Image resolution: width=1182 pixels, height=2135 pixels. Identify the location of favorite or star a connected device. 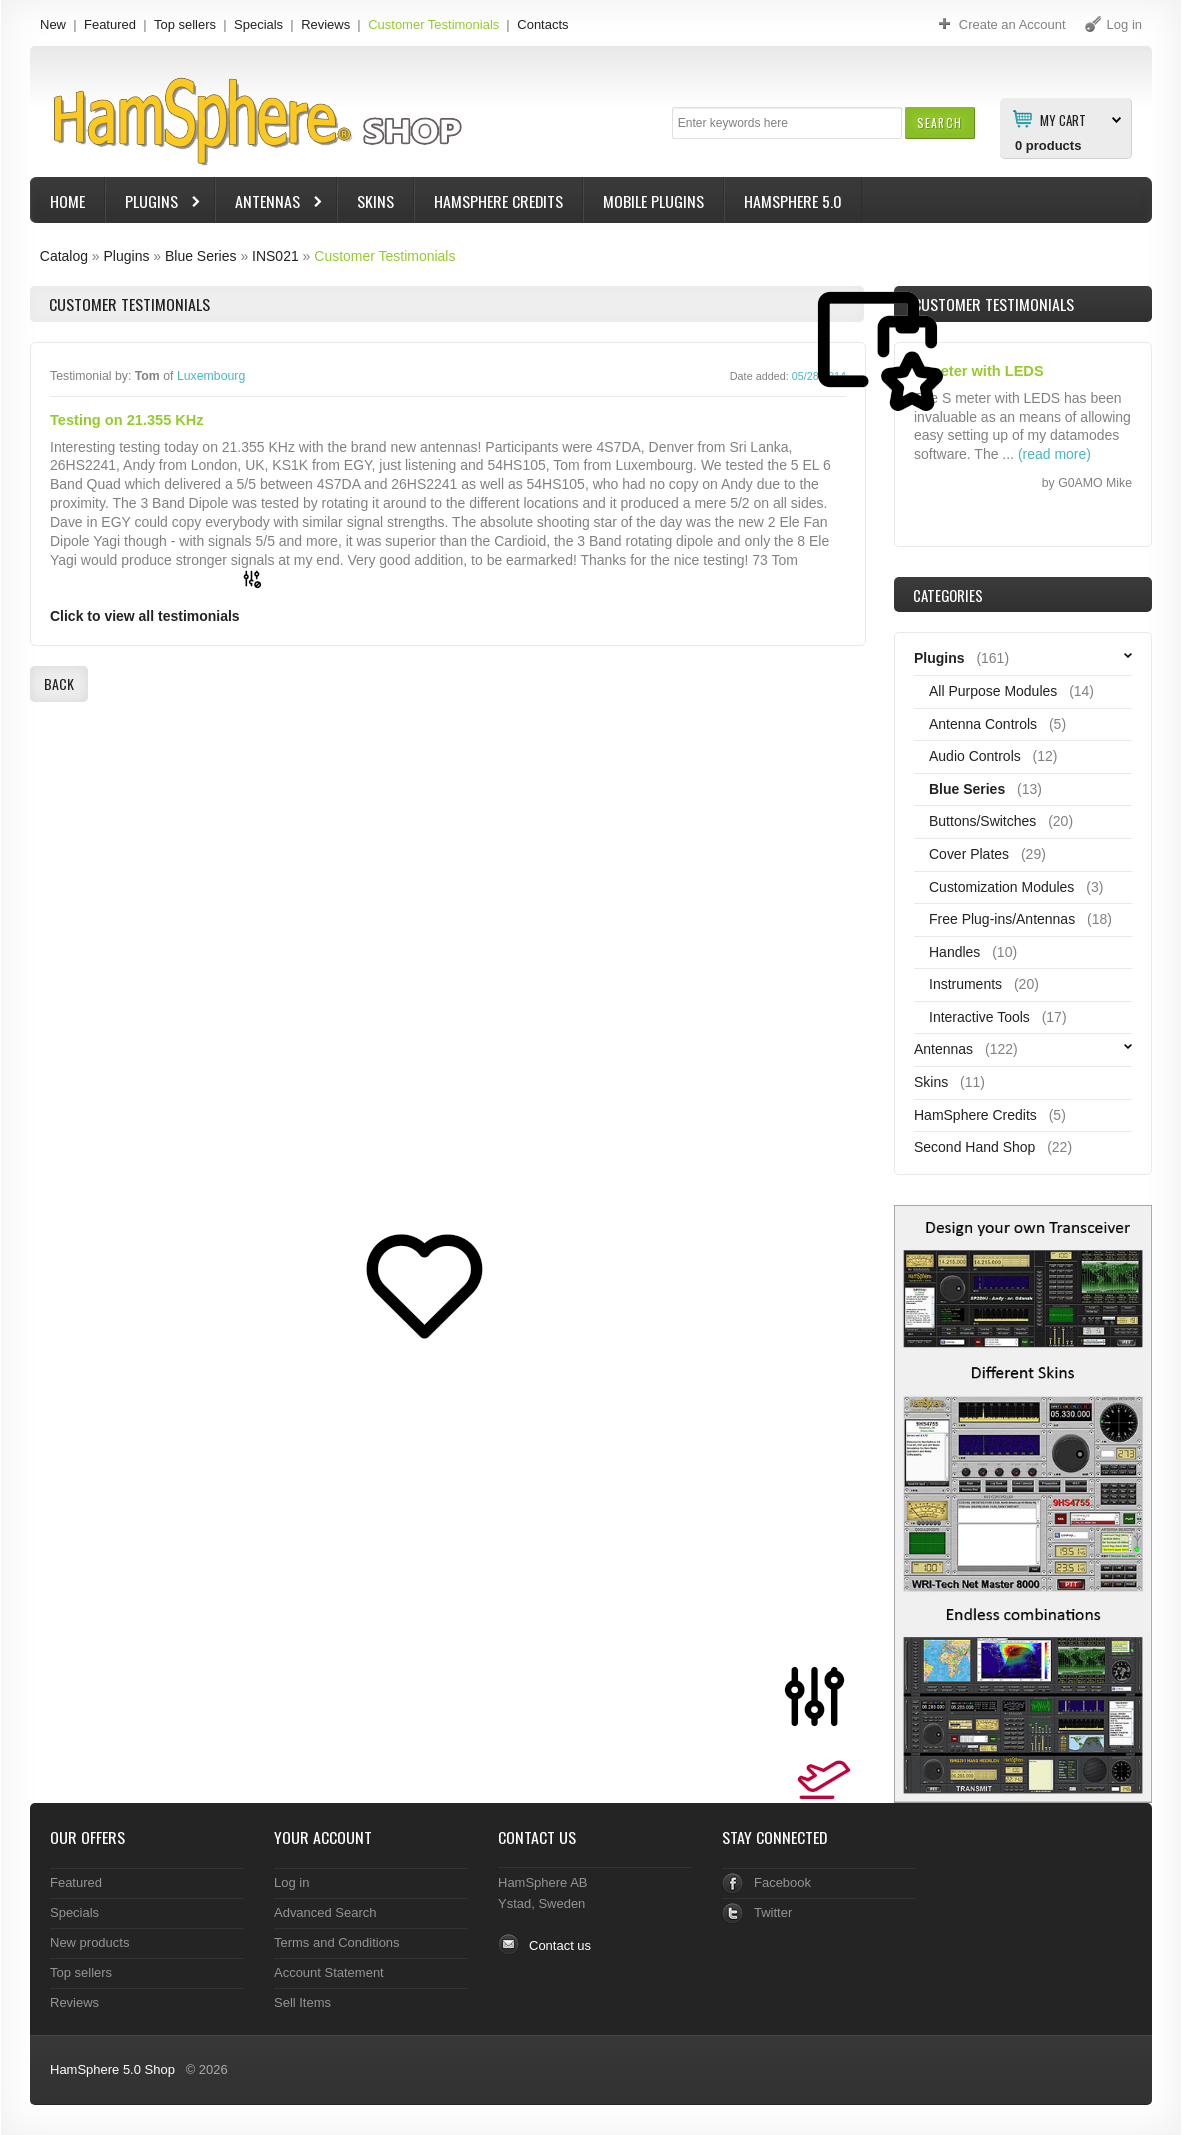
(877, 345).